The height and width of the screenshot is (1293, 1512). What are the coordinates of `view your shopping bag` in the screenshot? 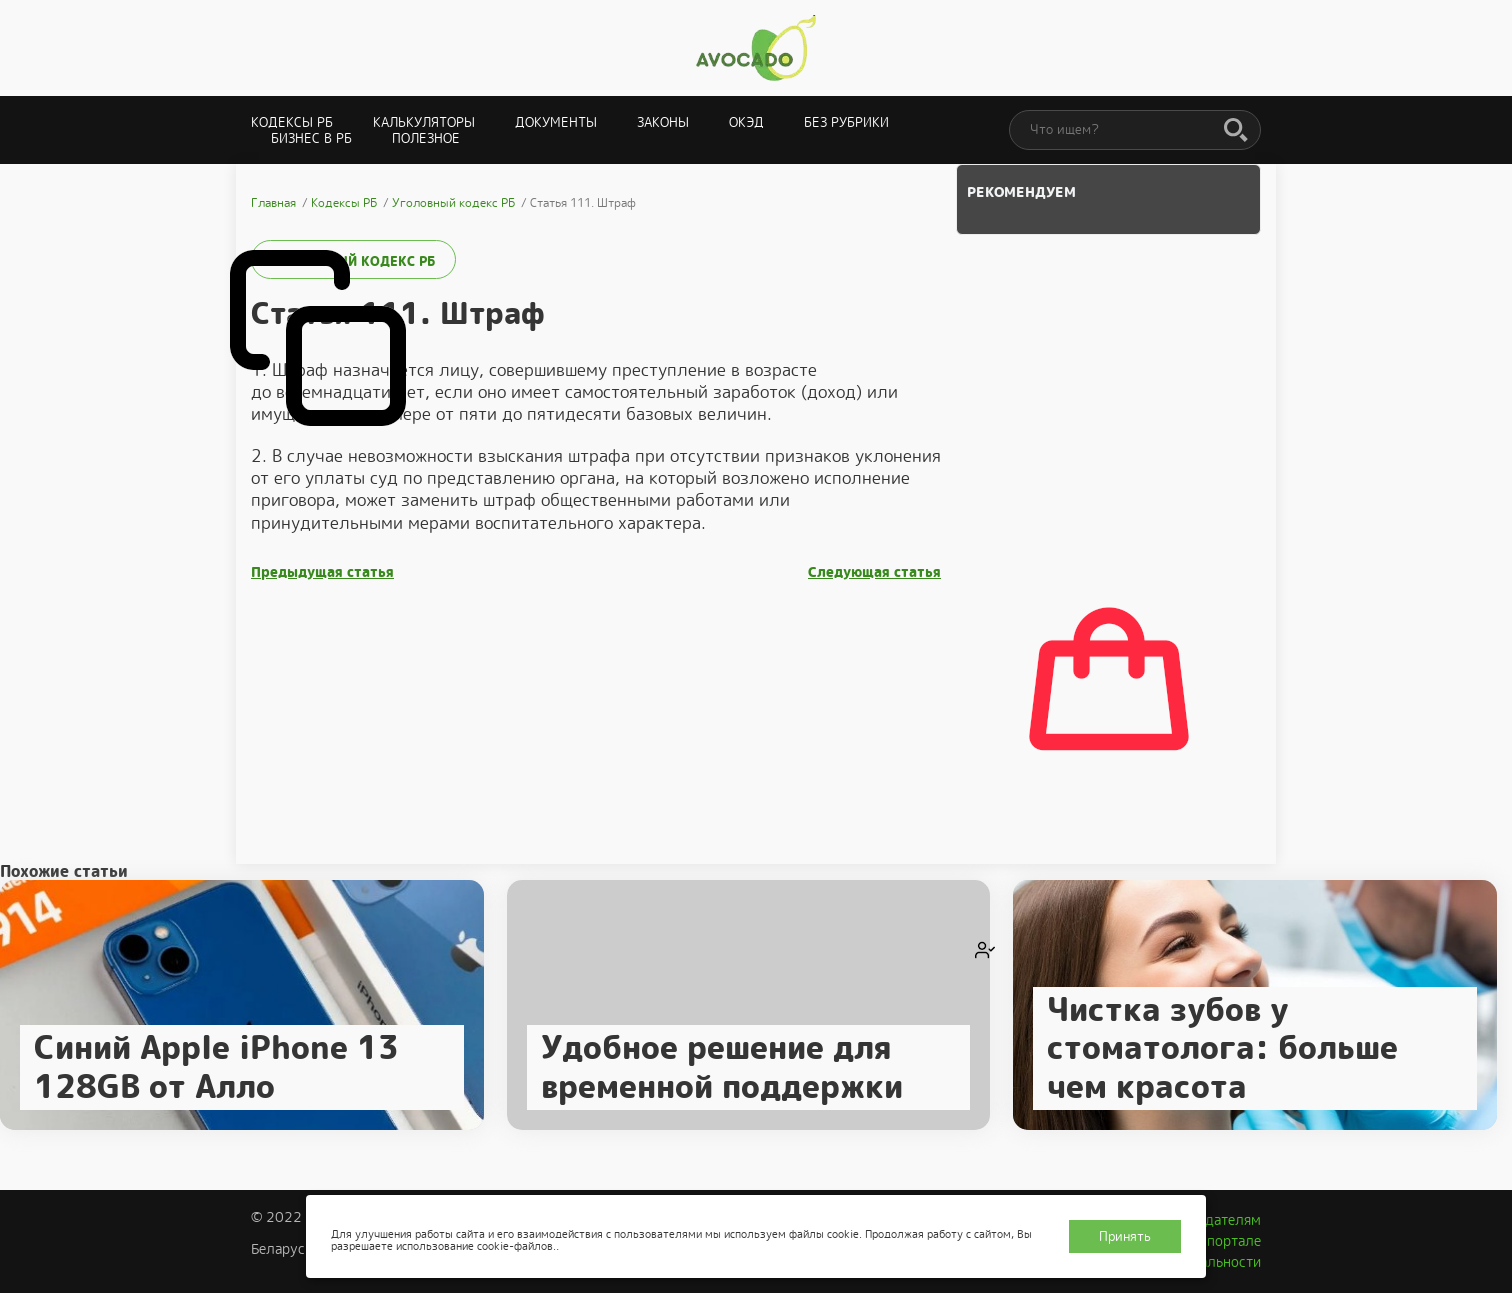 It's located at (1109, 687).